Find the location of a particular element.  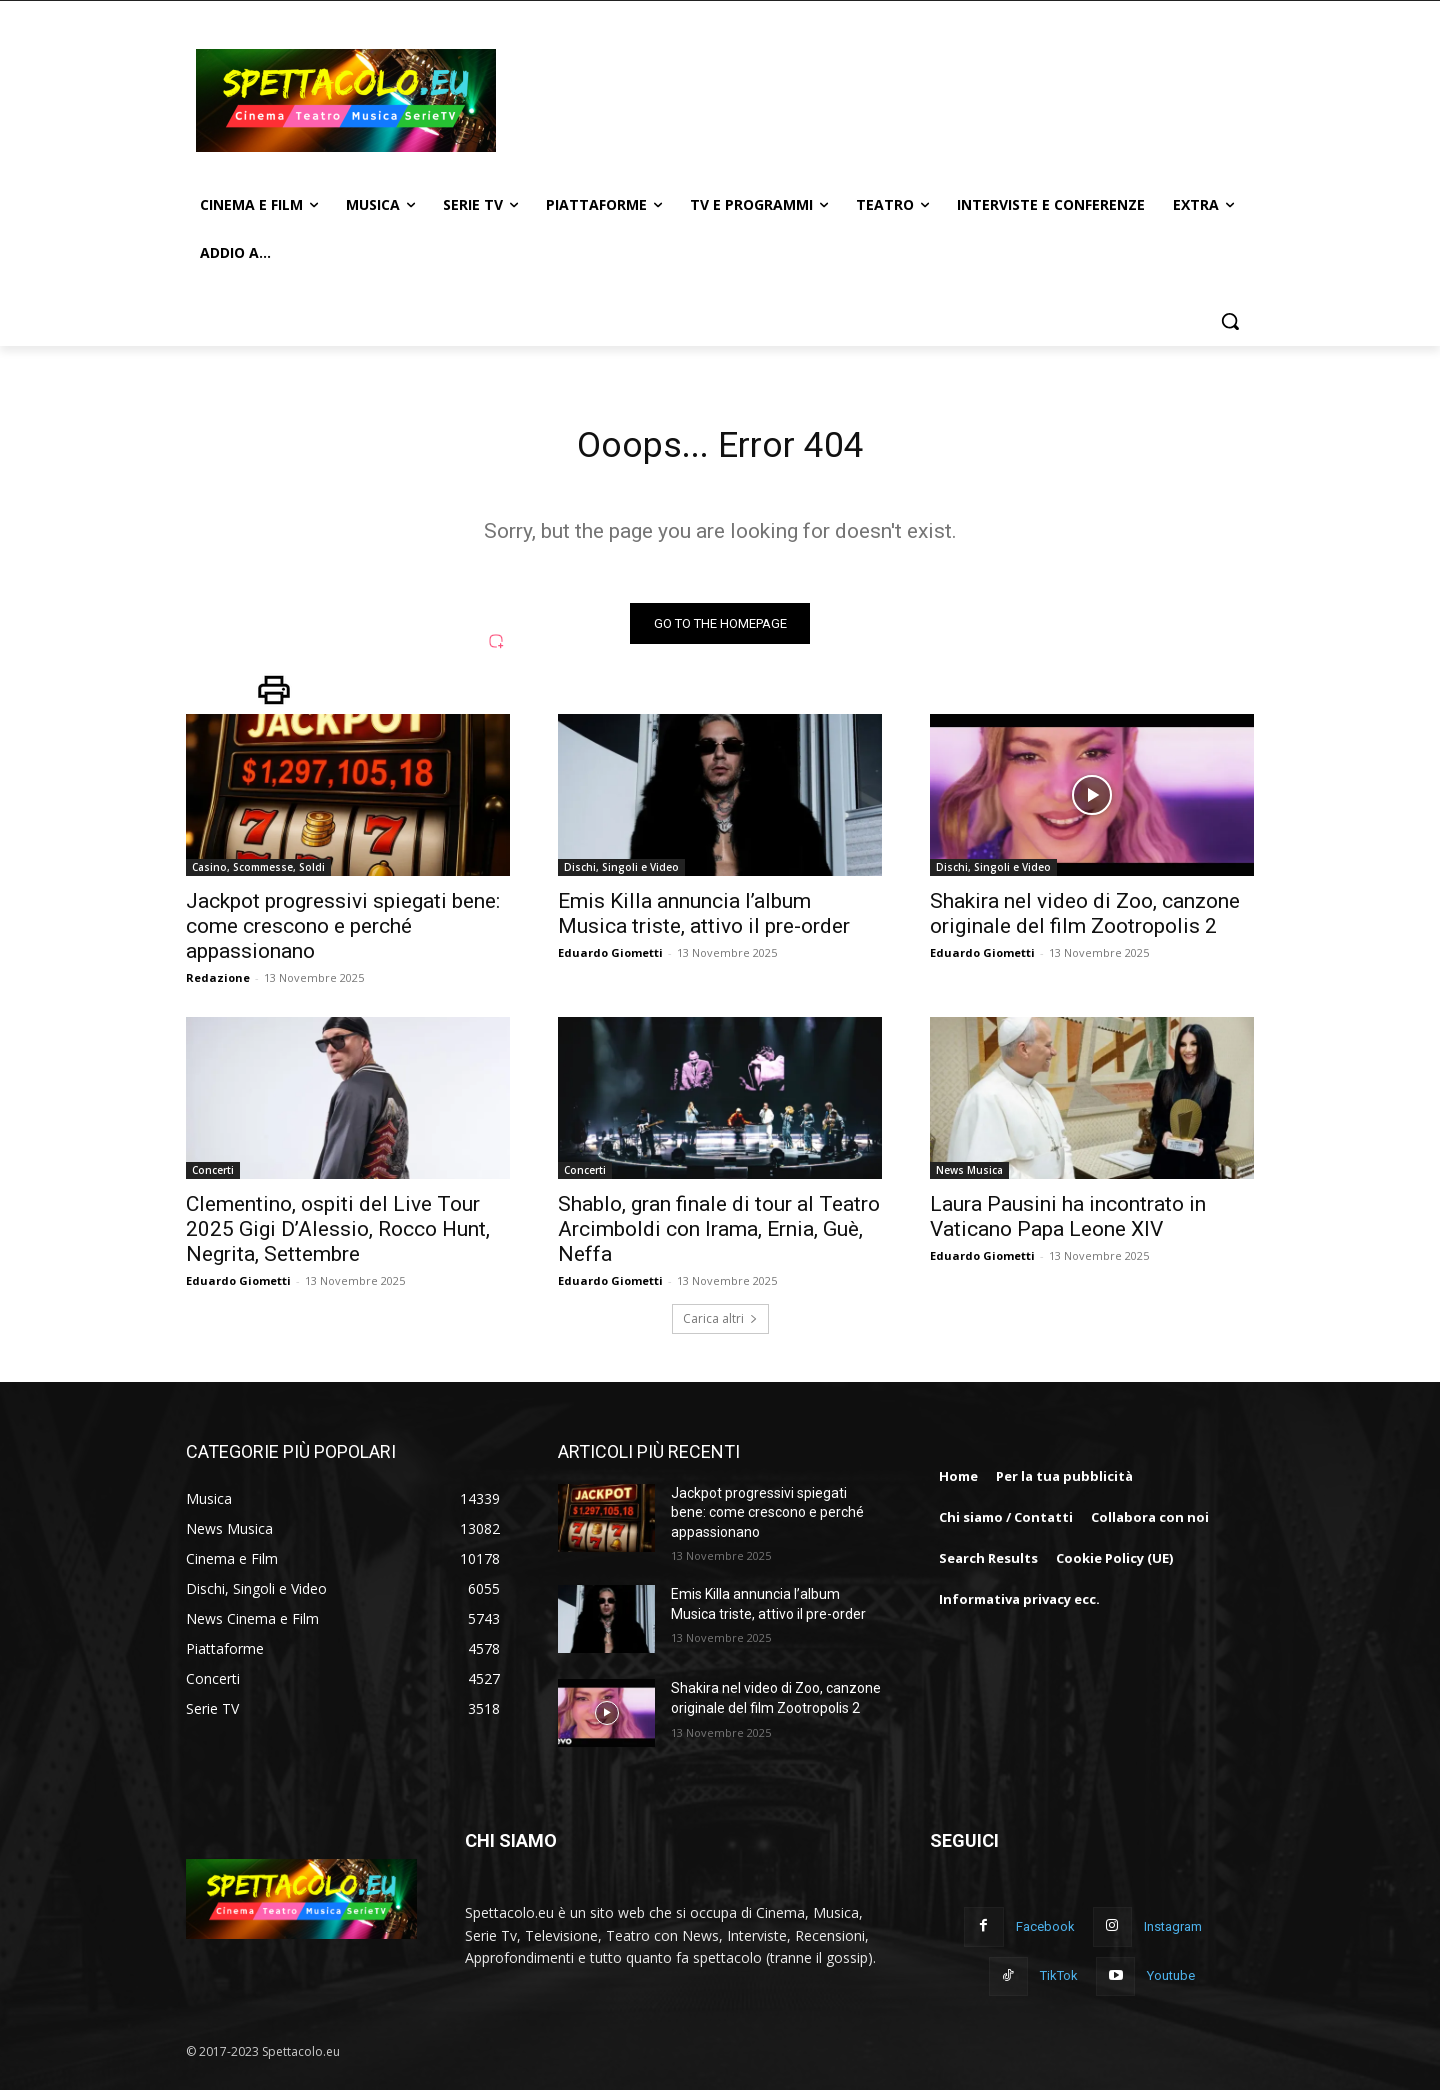

print this document is located at coordinates (274, 690).